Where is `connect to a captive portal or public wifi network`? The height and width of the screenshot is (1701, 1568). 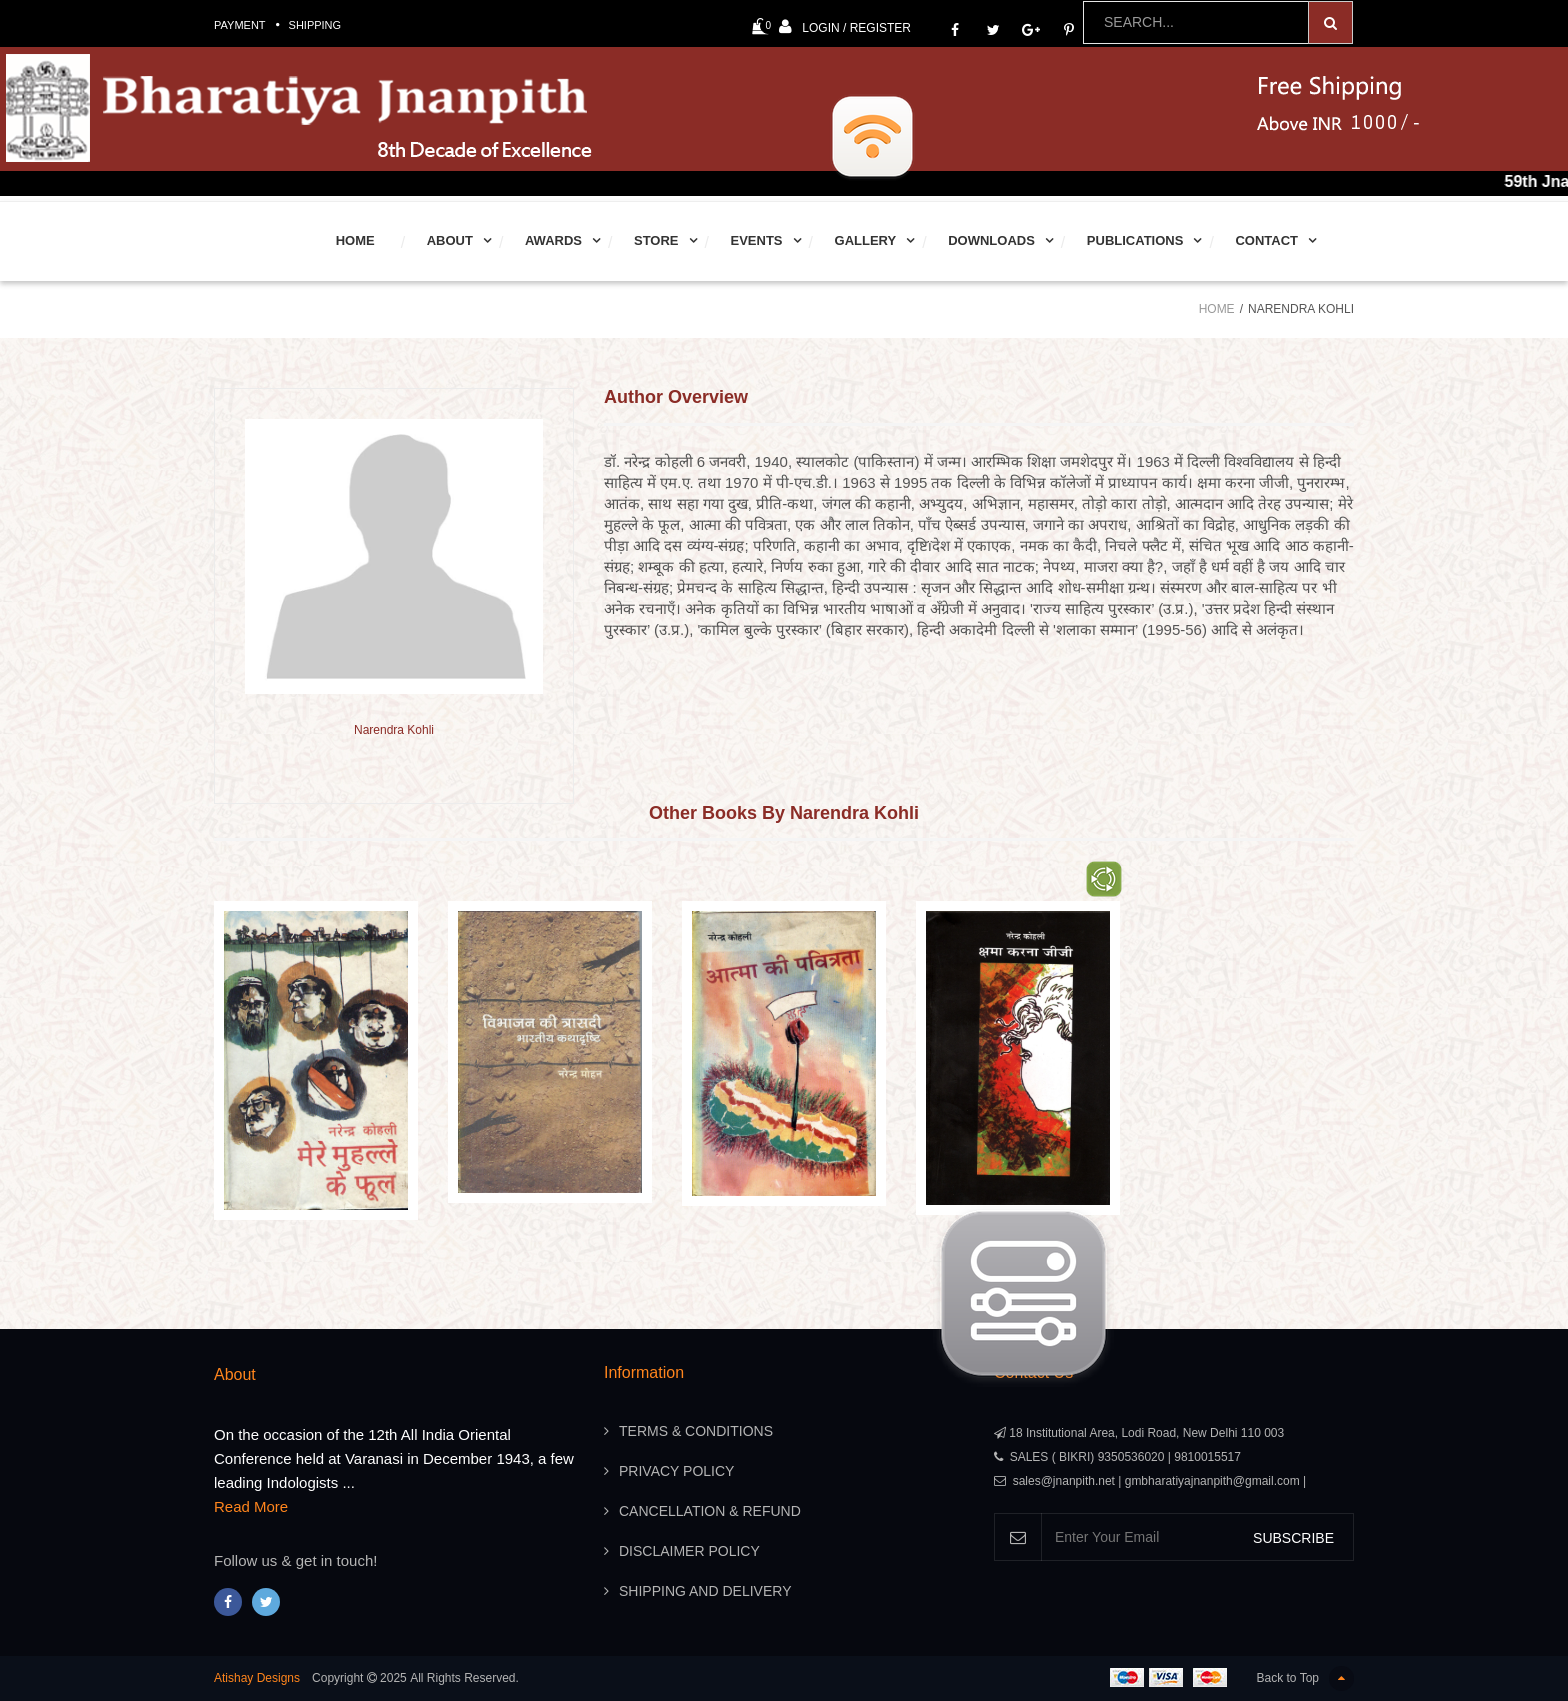
connect to a captive portal or public wifi network is located at coordinates (872, 136).